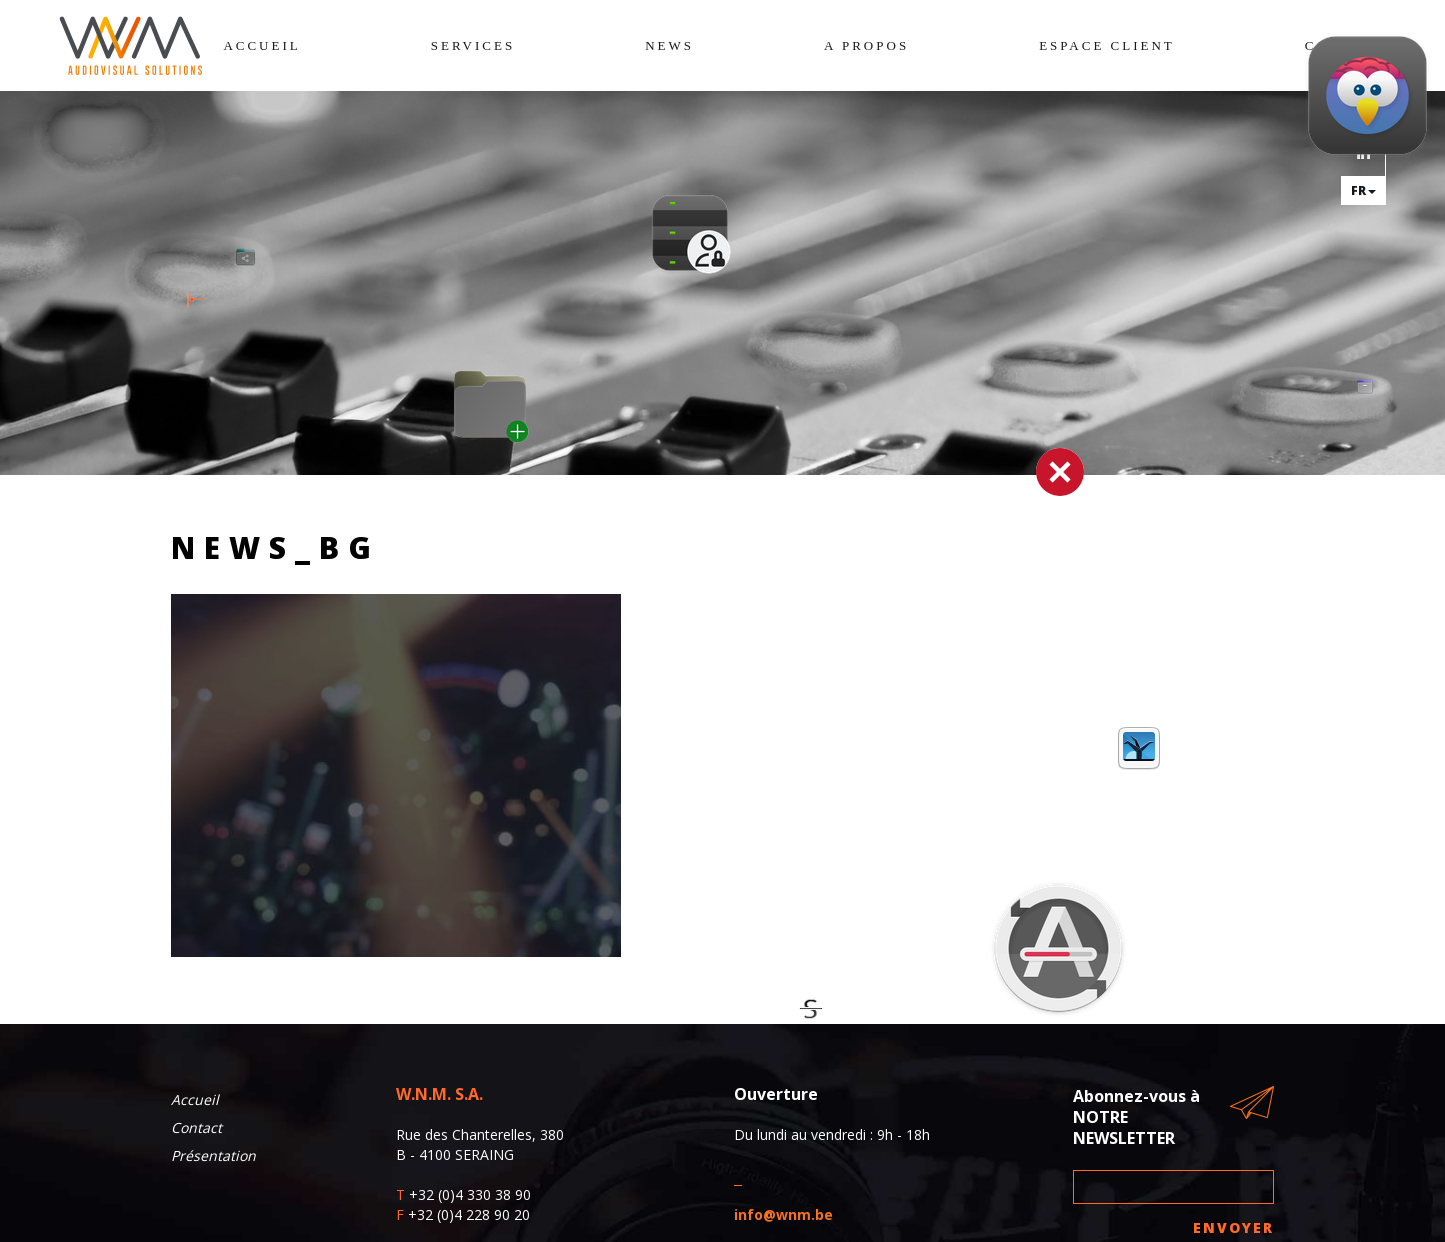 The width and height of the screenshot is (1445, 1242). I want to click on open corebird twitter client, so click(1367, 95).